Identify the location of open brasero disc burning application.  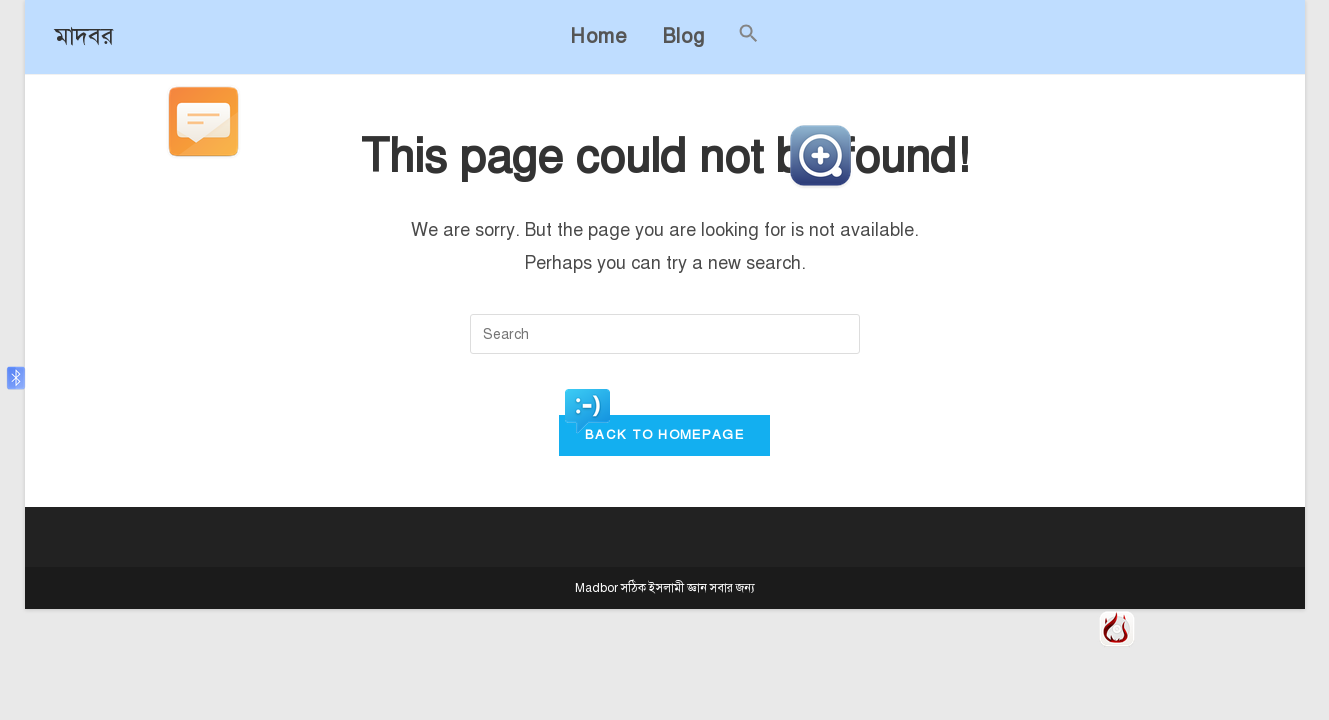
(1117, 629).